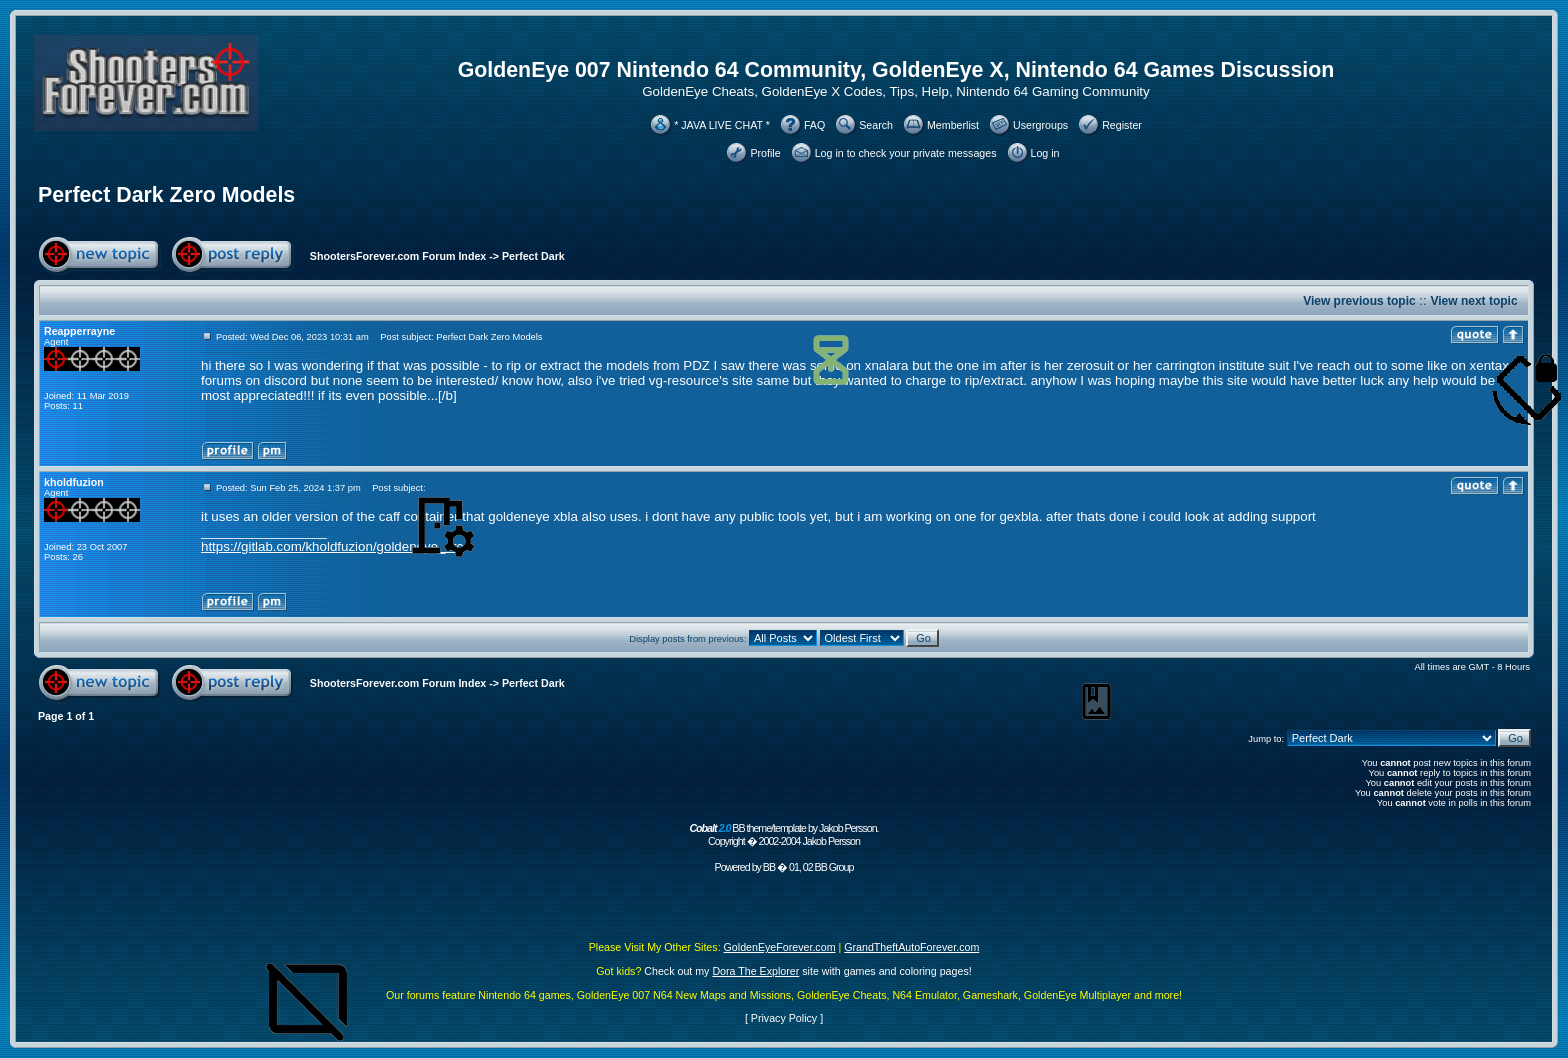 This screenshot has height=1058, width=1568. I want to click on indicates browser not supported, so click(308, 999).